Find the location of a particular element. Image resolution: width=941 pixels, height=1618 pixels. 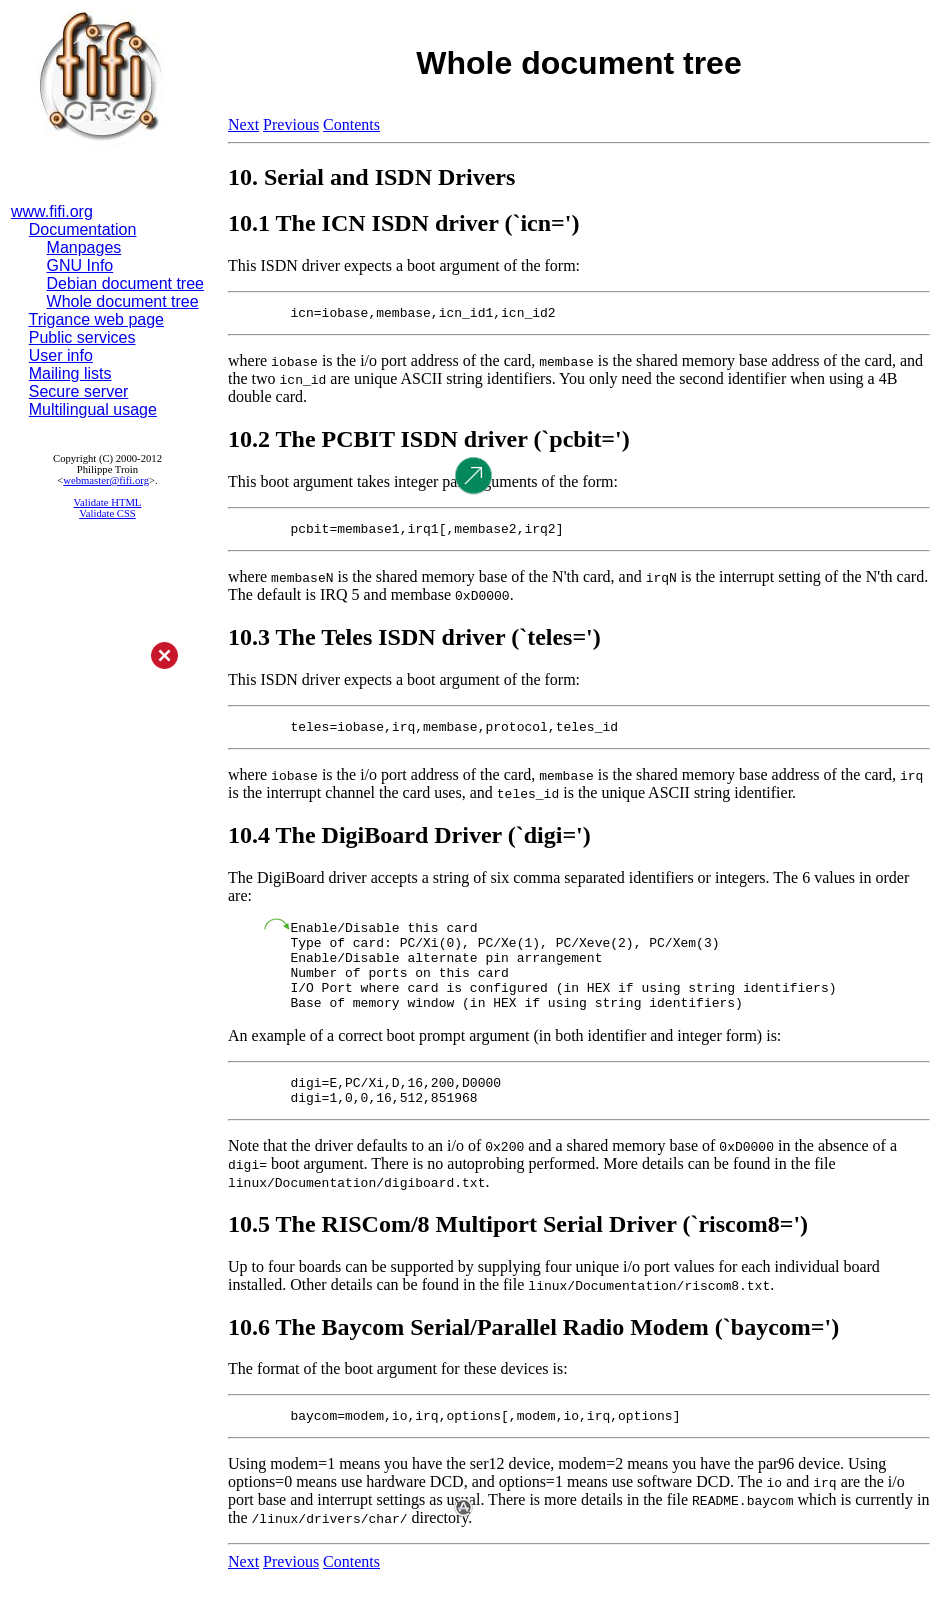

redo the last undone action is located at coordinates (277, 924).